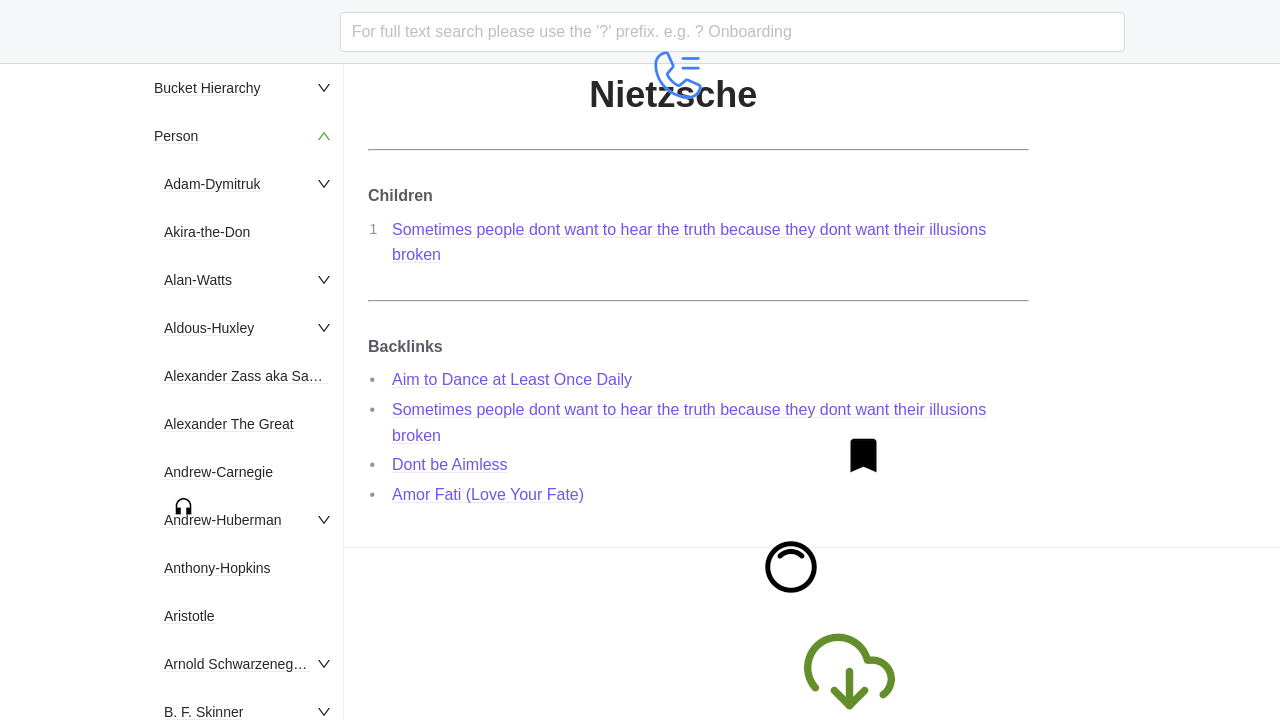 Image resolution: width=1280 pixels, height=720 pixels. Describe the element at coordinates (183, 507) in the screenshot. I see `access audio or voice call support` at that location.